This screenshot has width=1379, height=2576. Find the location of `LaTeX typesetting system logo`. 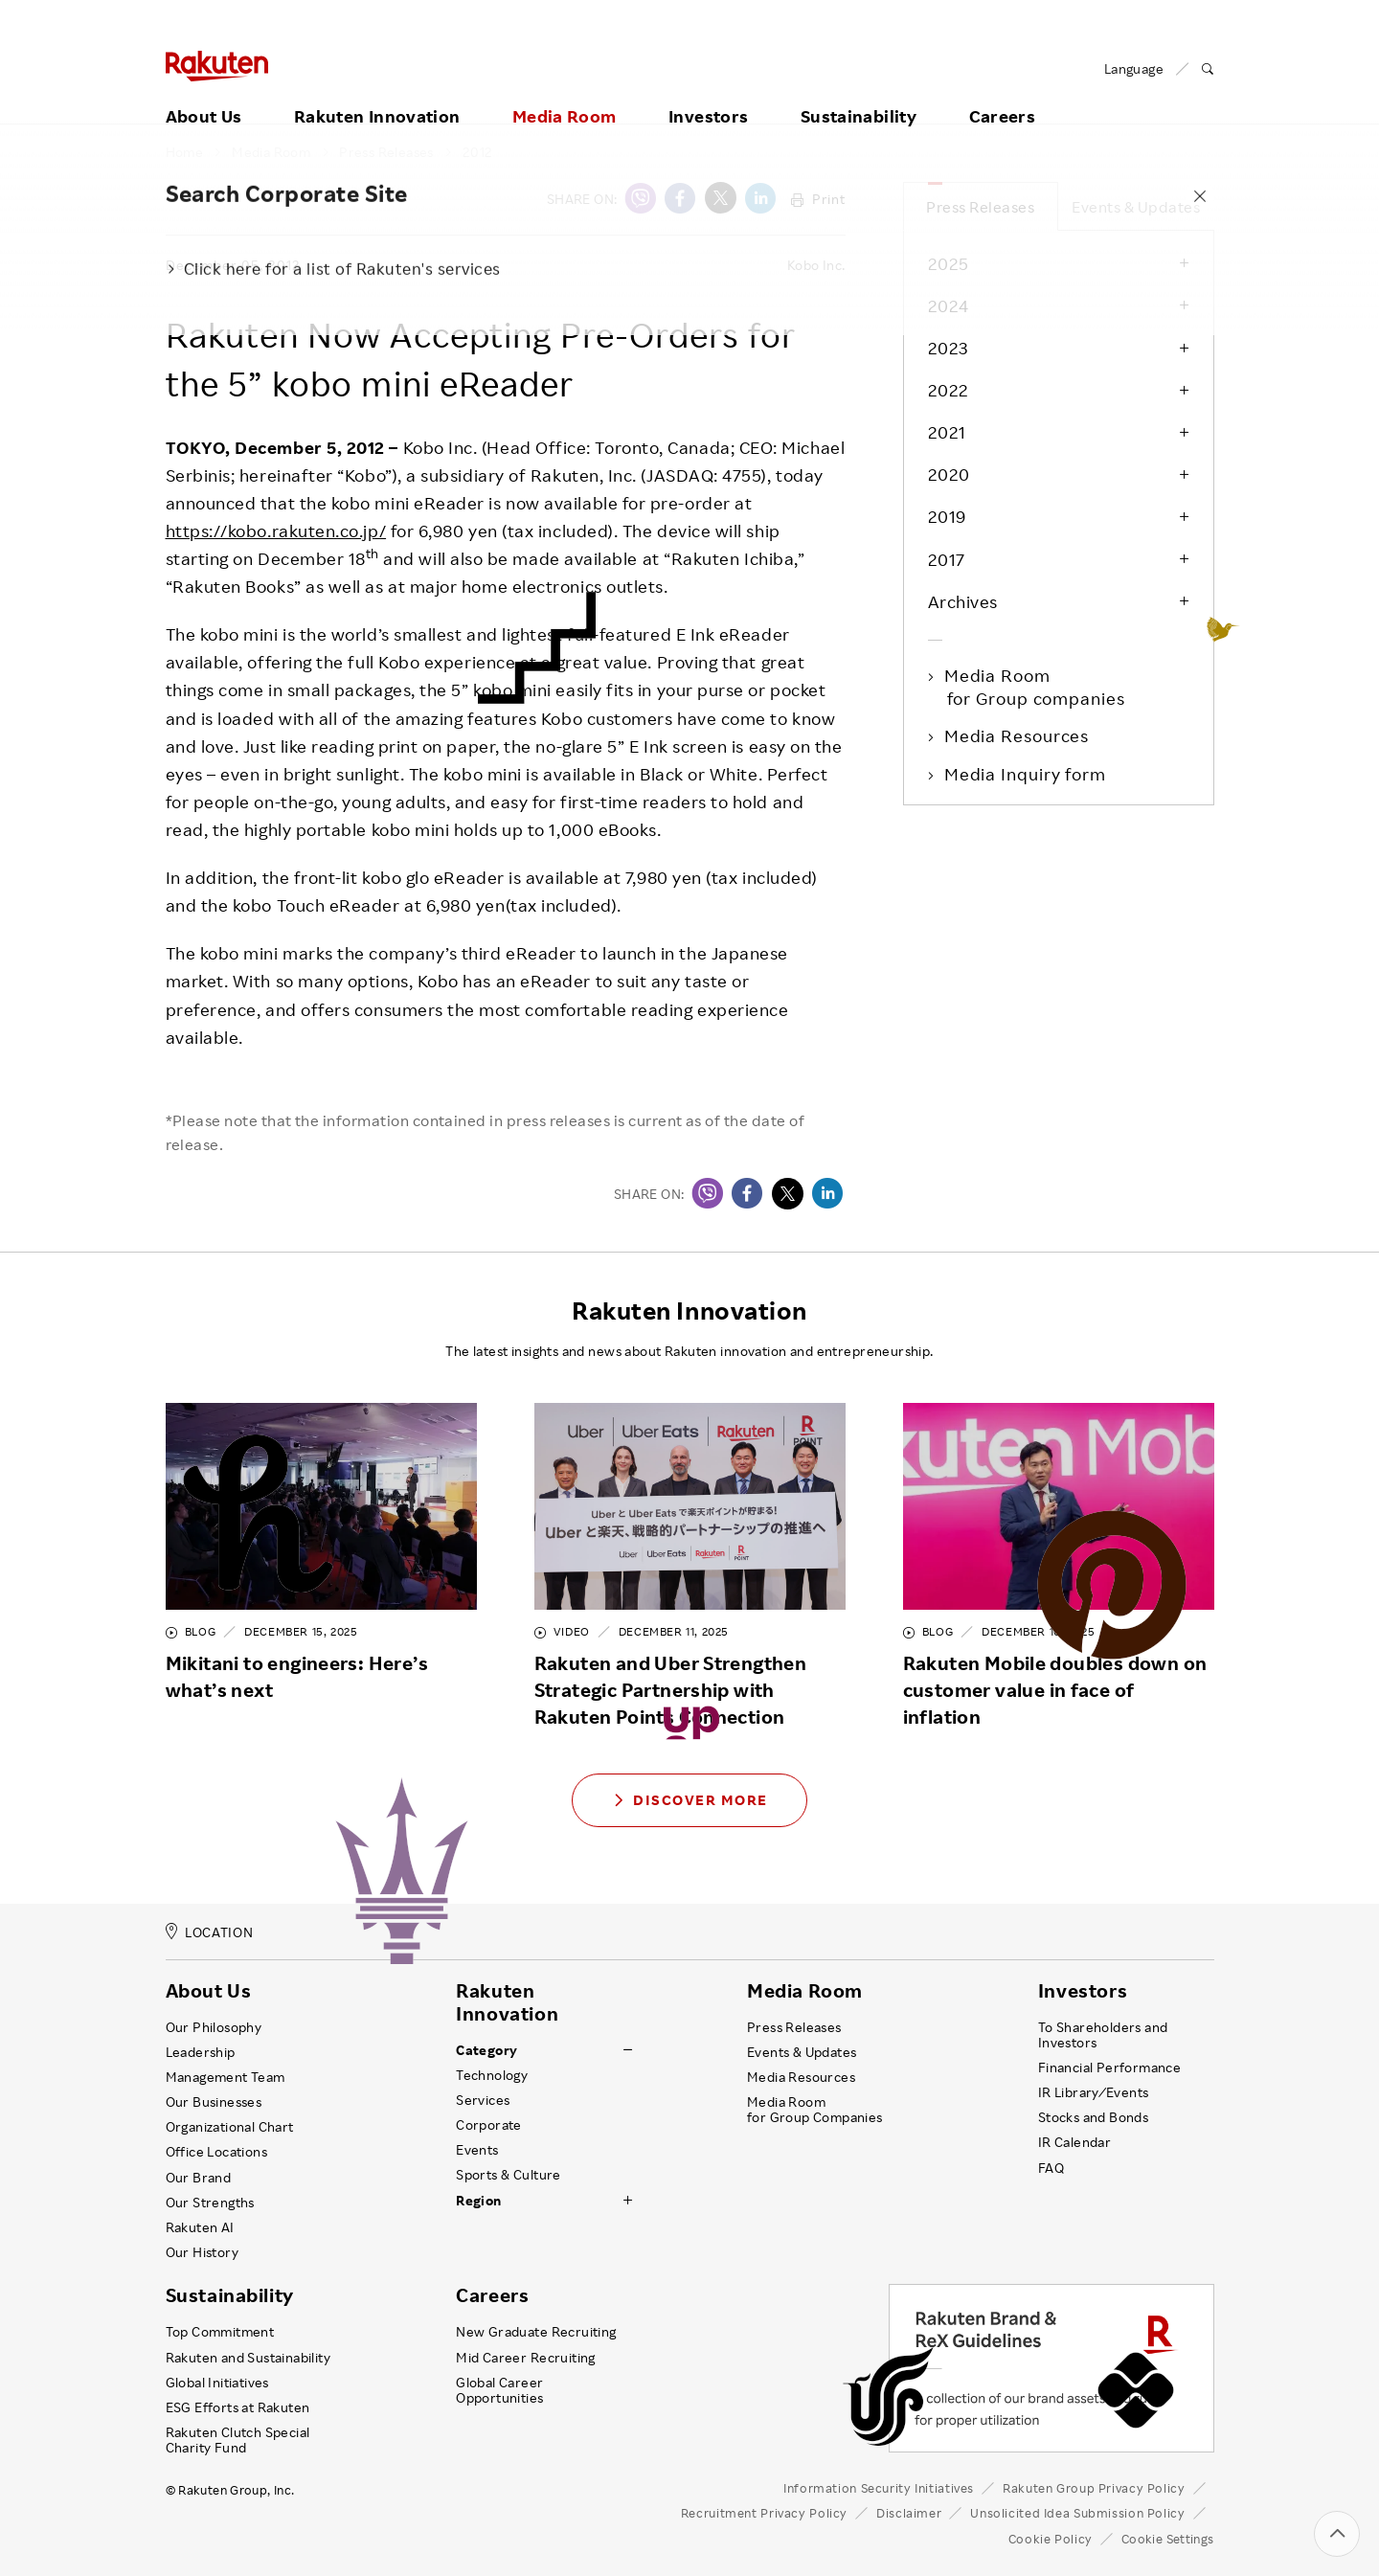

LaTeX typesetting system logo is located at coordinates (1223, 629).